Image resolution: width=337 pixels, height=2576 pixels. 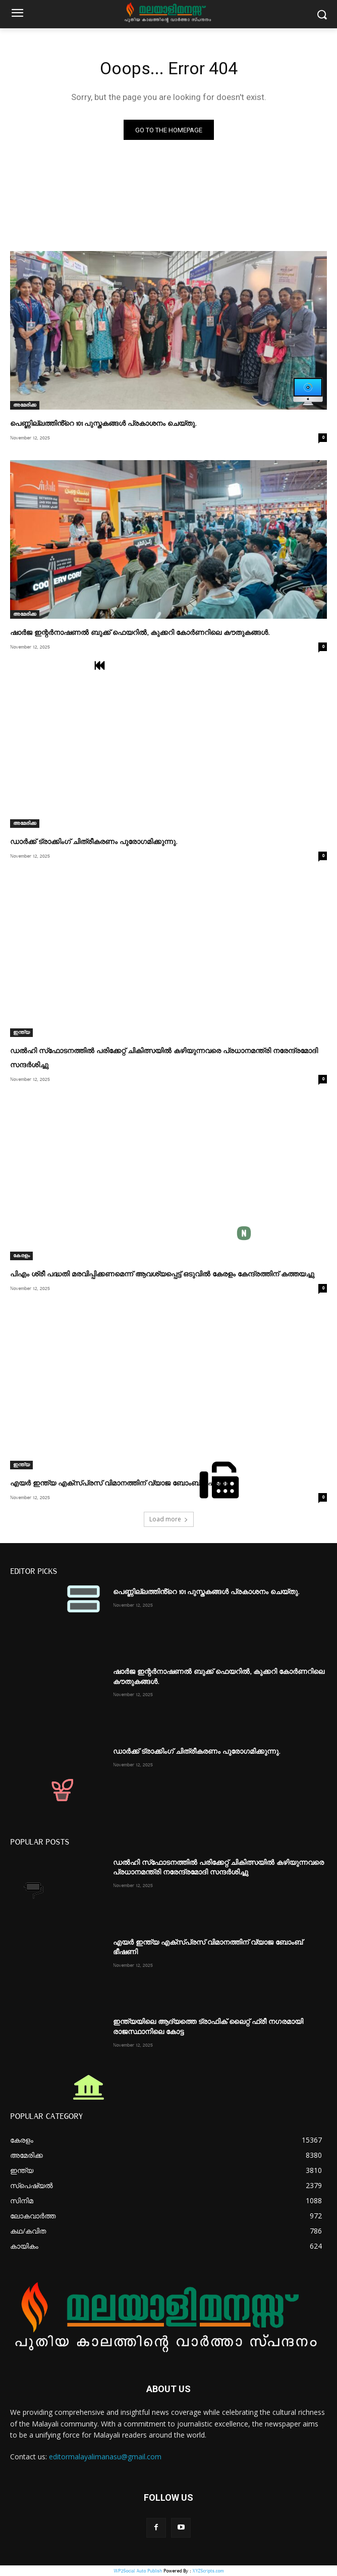 I want to click on send or receive a fax, so click(x=219, y=1481).